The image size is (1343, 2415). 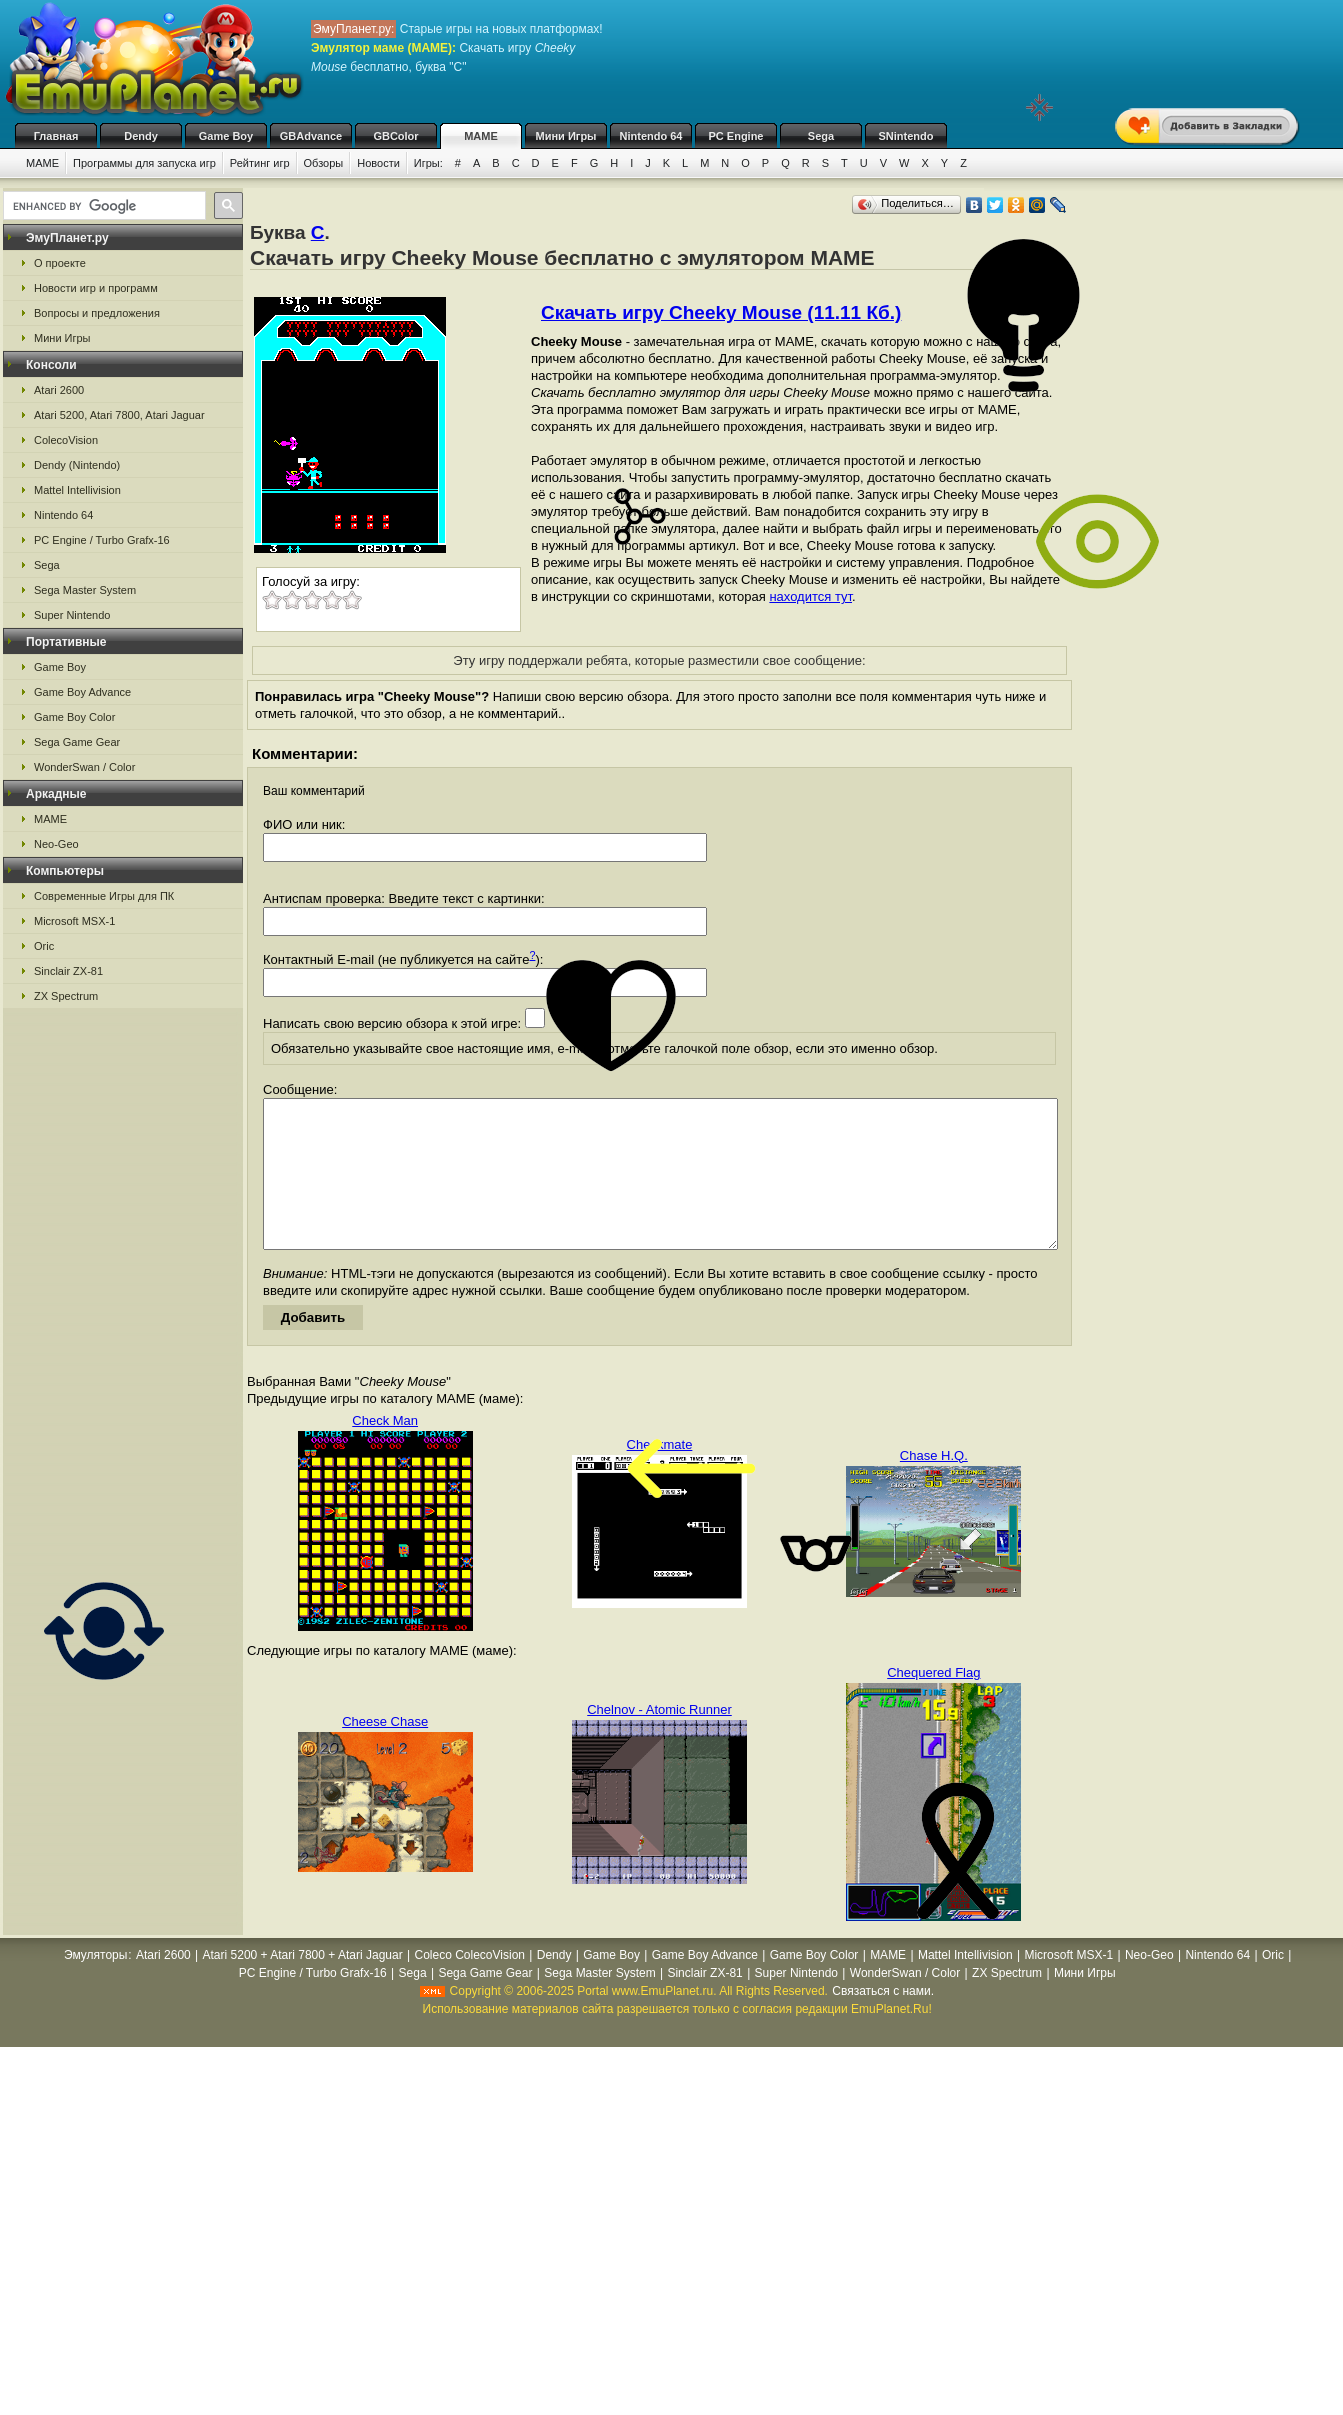 What do you see at coordinates (639, 516) in the screenshot?
I see `access AI model settings` at bounding box center [639, 516].